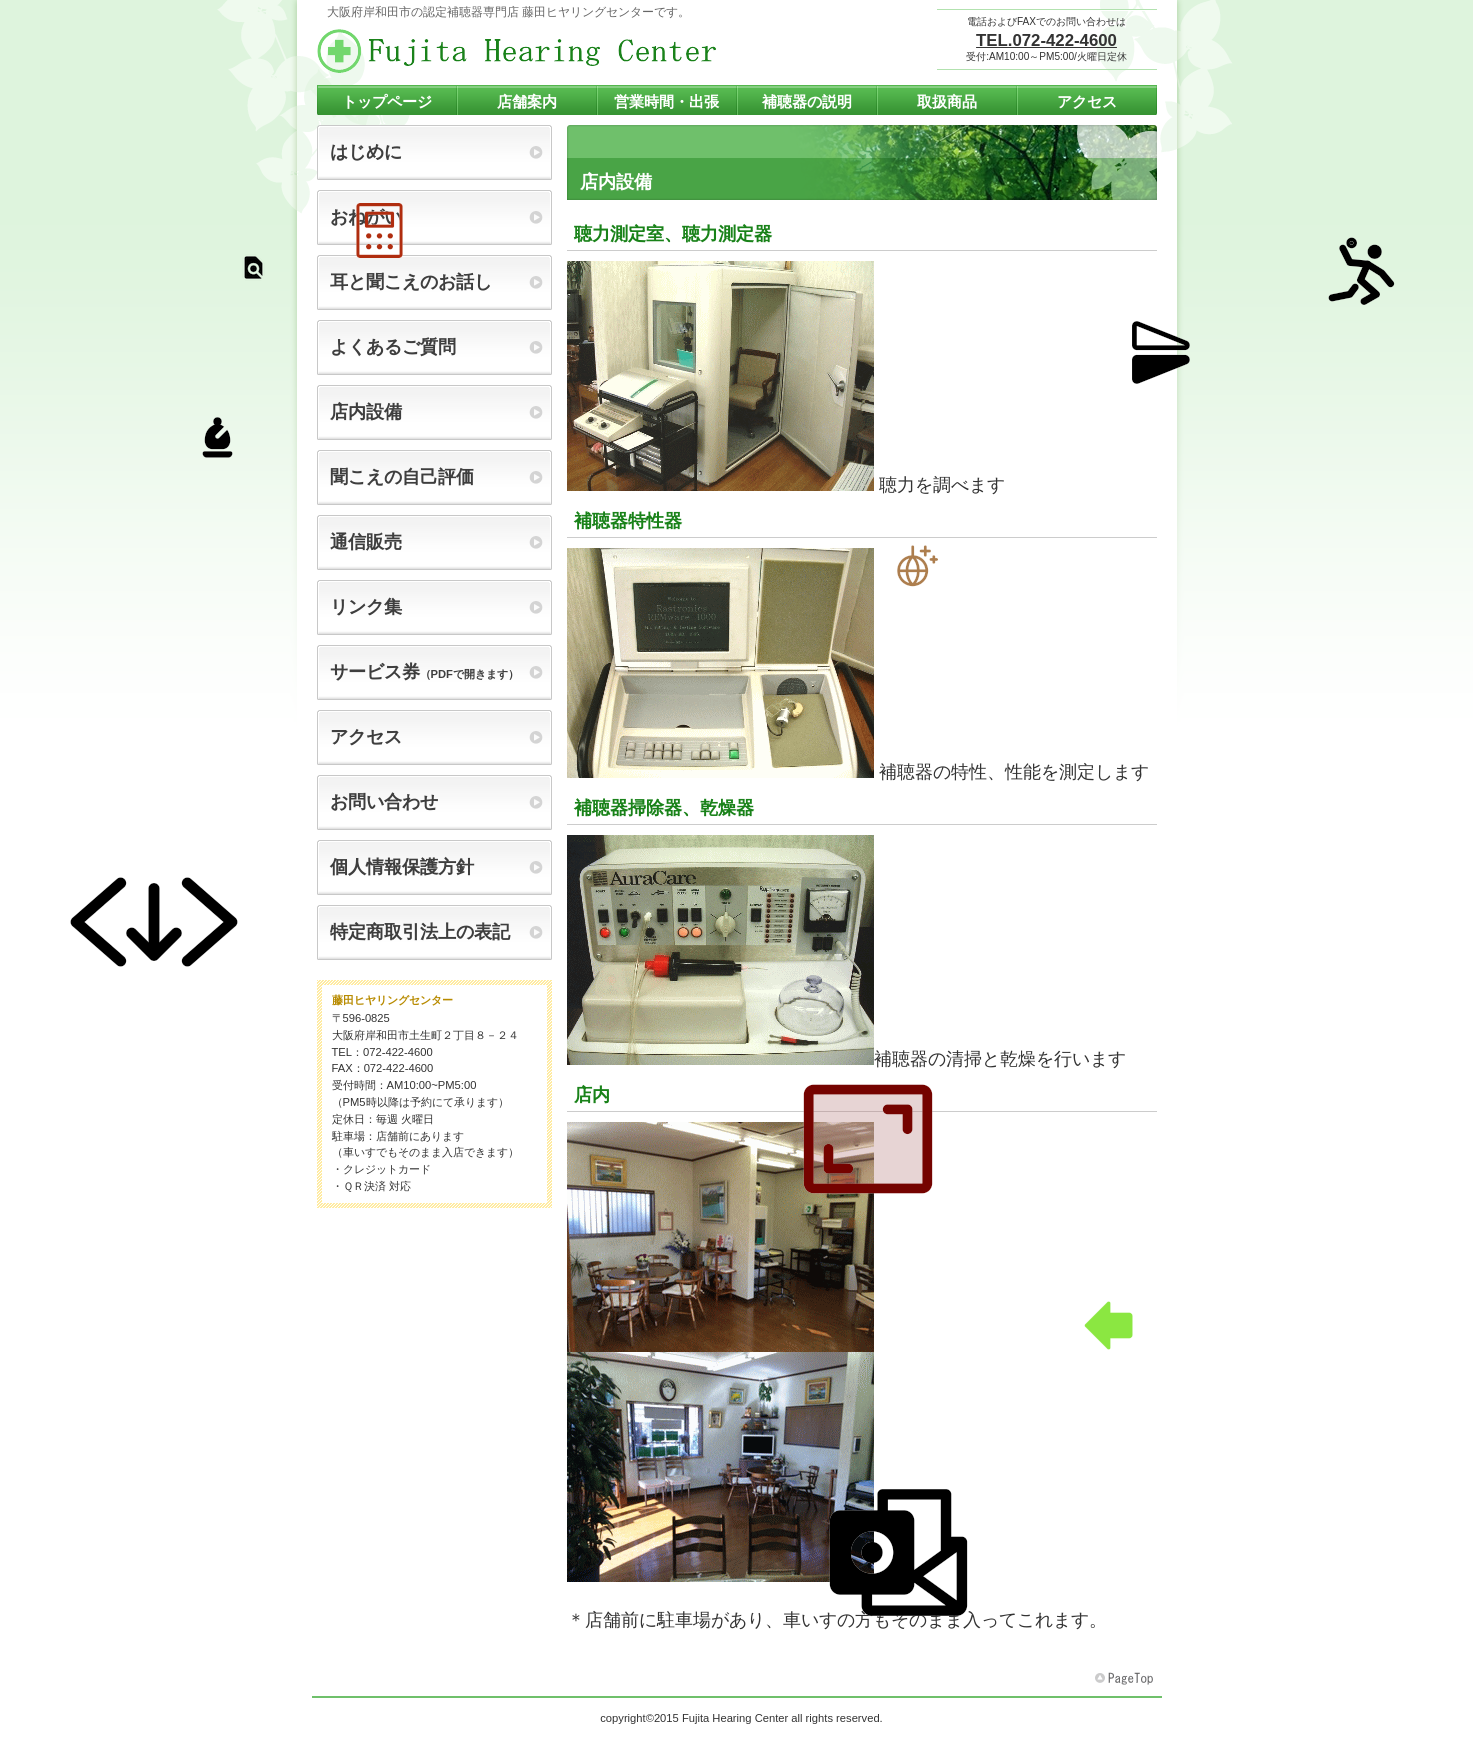 This screenshot has height=1758, width=1473. I want to click on open Microsoft Outlook email app, so click(898, 1552).